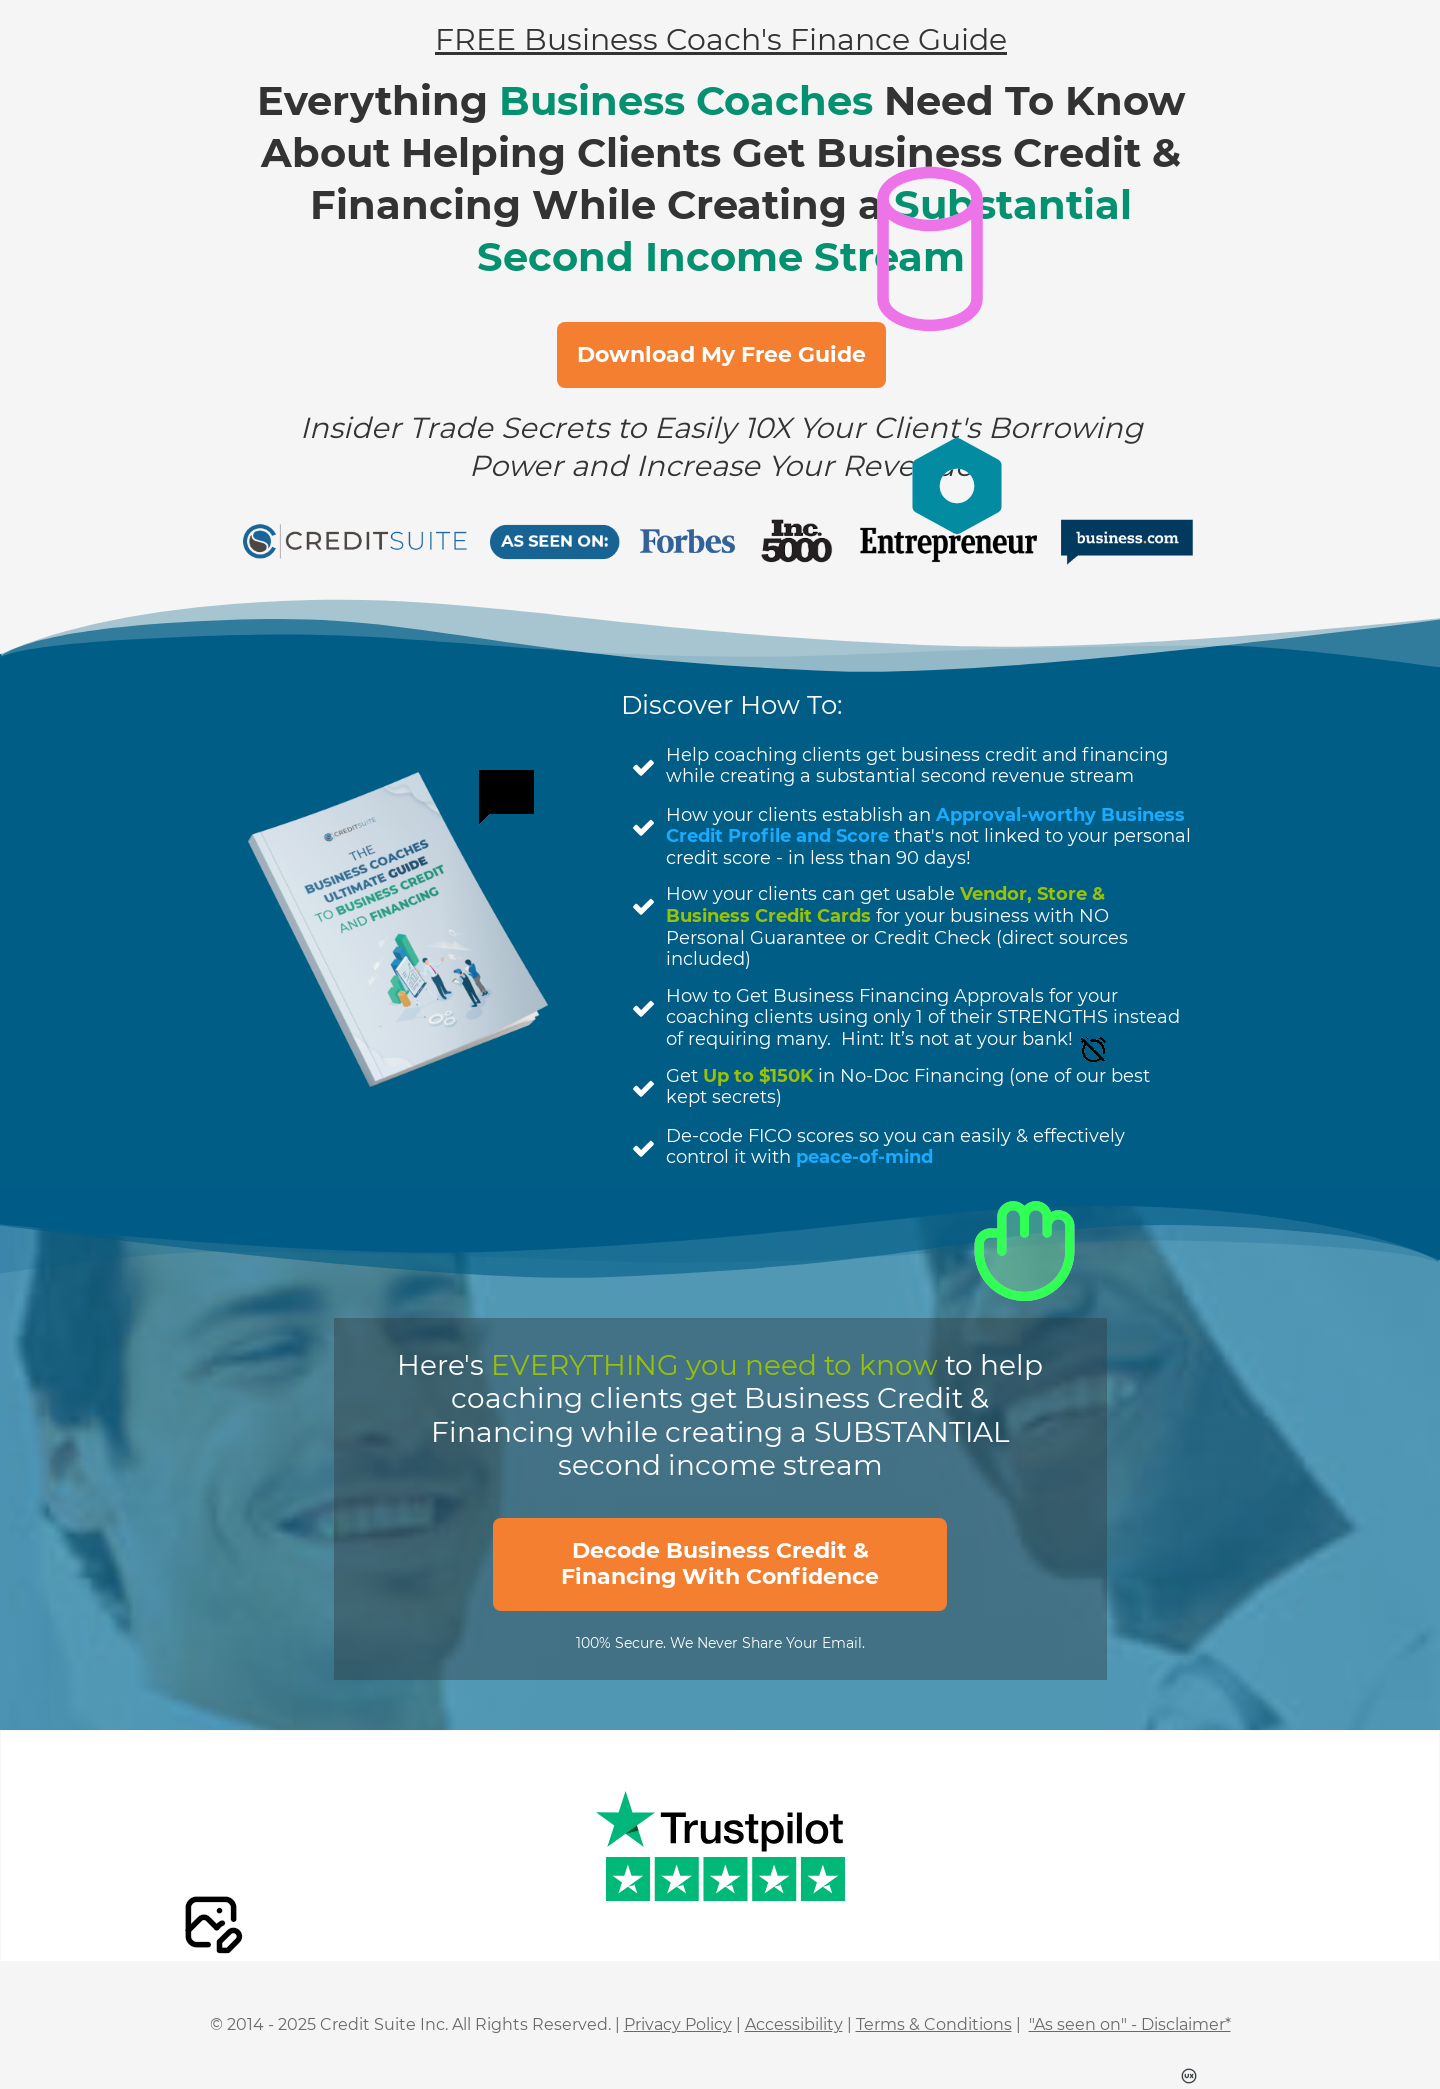 The image size is (1440, 2089). What do you see at coordinates (1189, 2076) in the screenshot?
I see `access user experience design tools` at bounding box center [1189, 2076].